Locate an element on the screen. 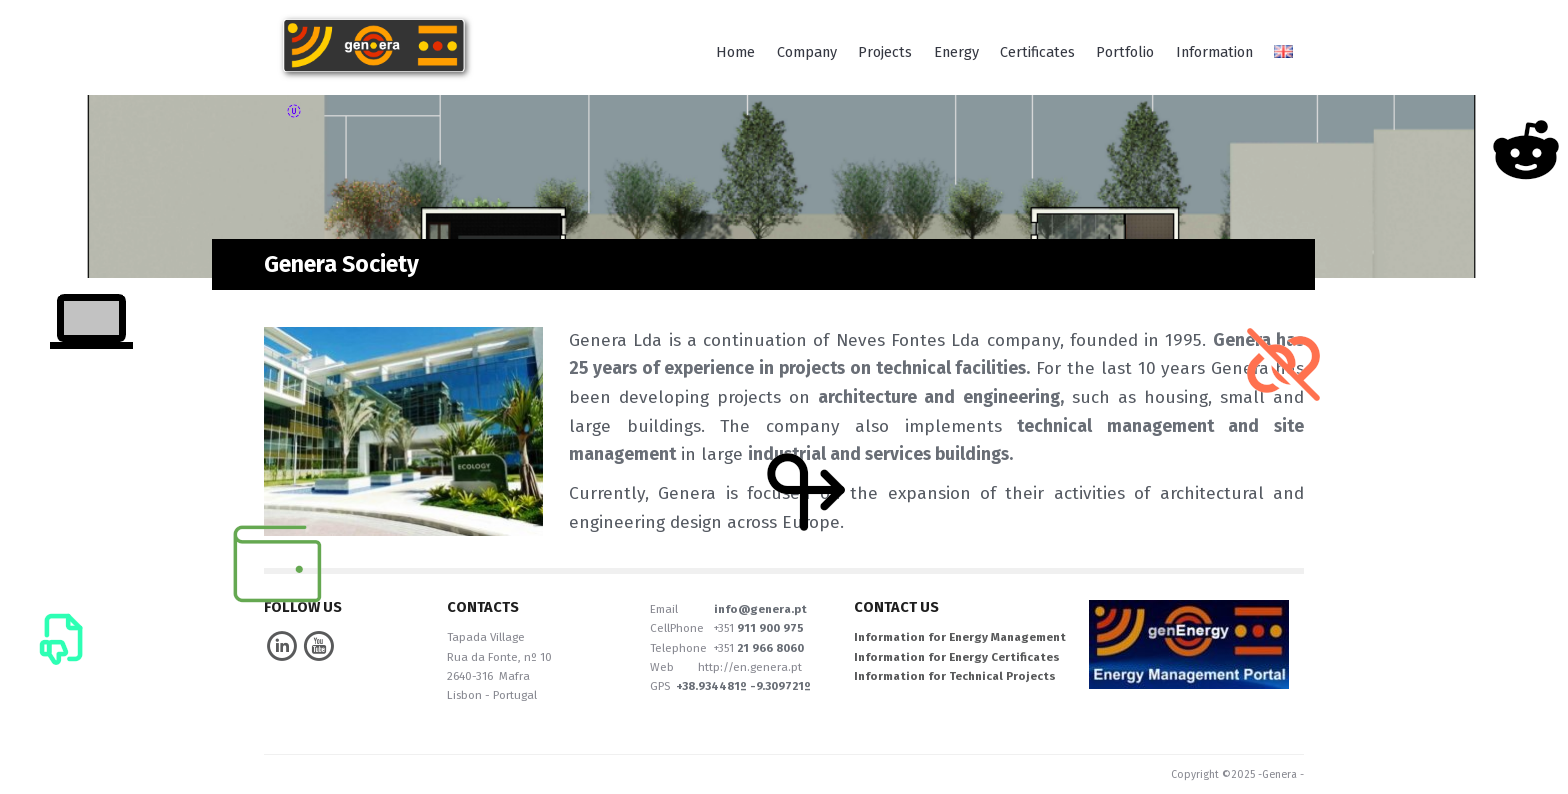 This screenshot has height=794, width=1568. switch to laptop or desktop view is located at coordinates (91, 321).